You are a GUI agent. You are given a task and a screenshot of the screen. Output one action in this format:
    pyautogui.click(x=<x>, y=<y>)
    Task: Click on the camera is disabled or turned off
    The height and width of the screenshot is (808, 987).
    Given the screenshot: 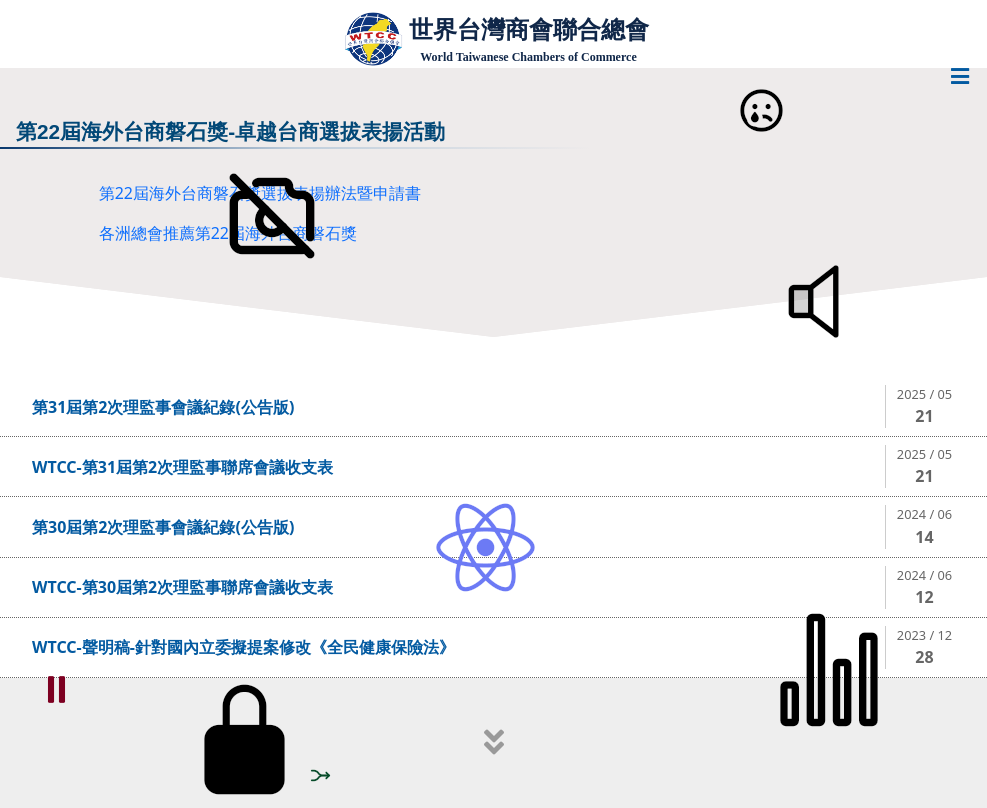 What is the action you would take?
    pyautogui.click(x=272, y=216)
    